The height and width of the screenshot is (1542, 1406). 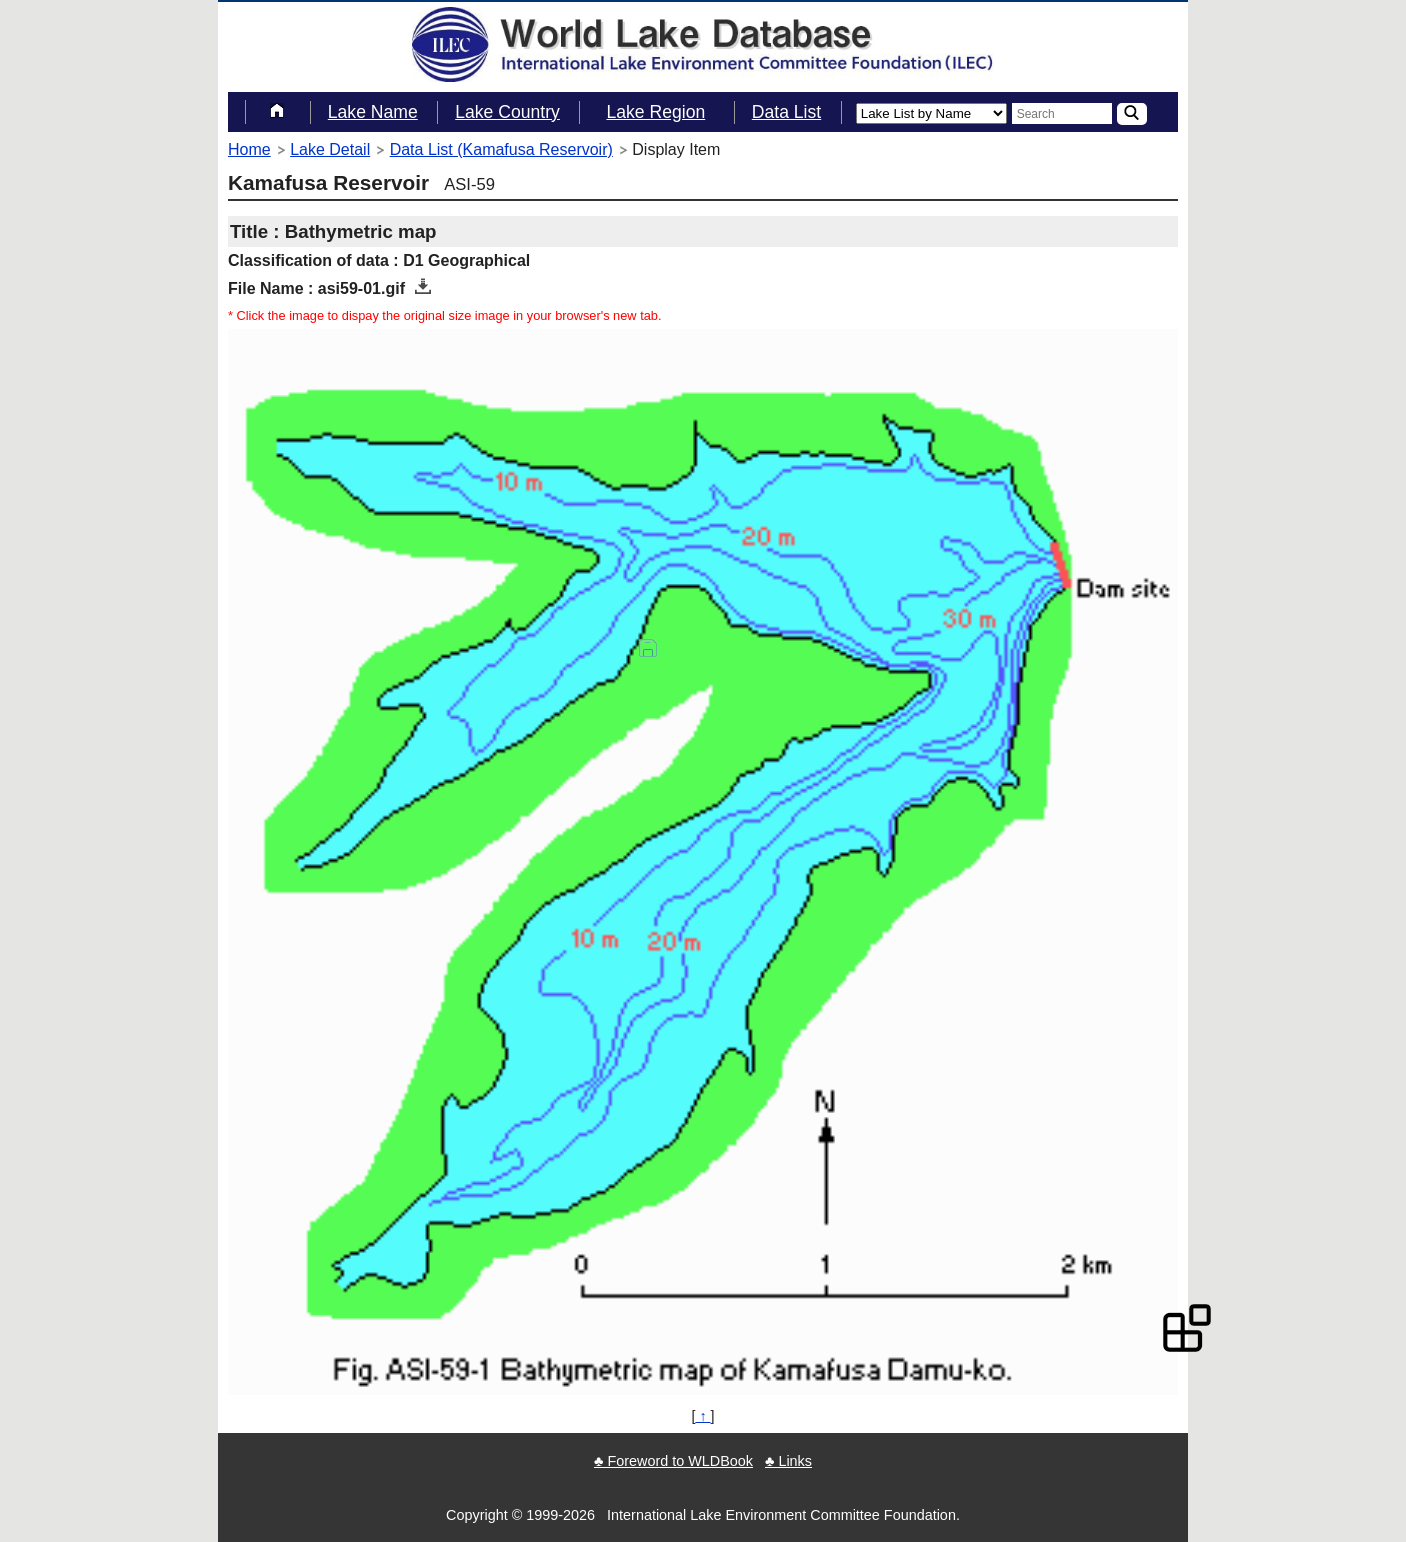 I want to click on save current file or document, so click(x=648, y=648).